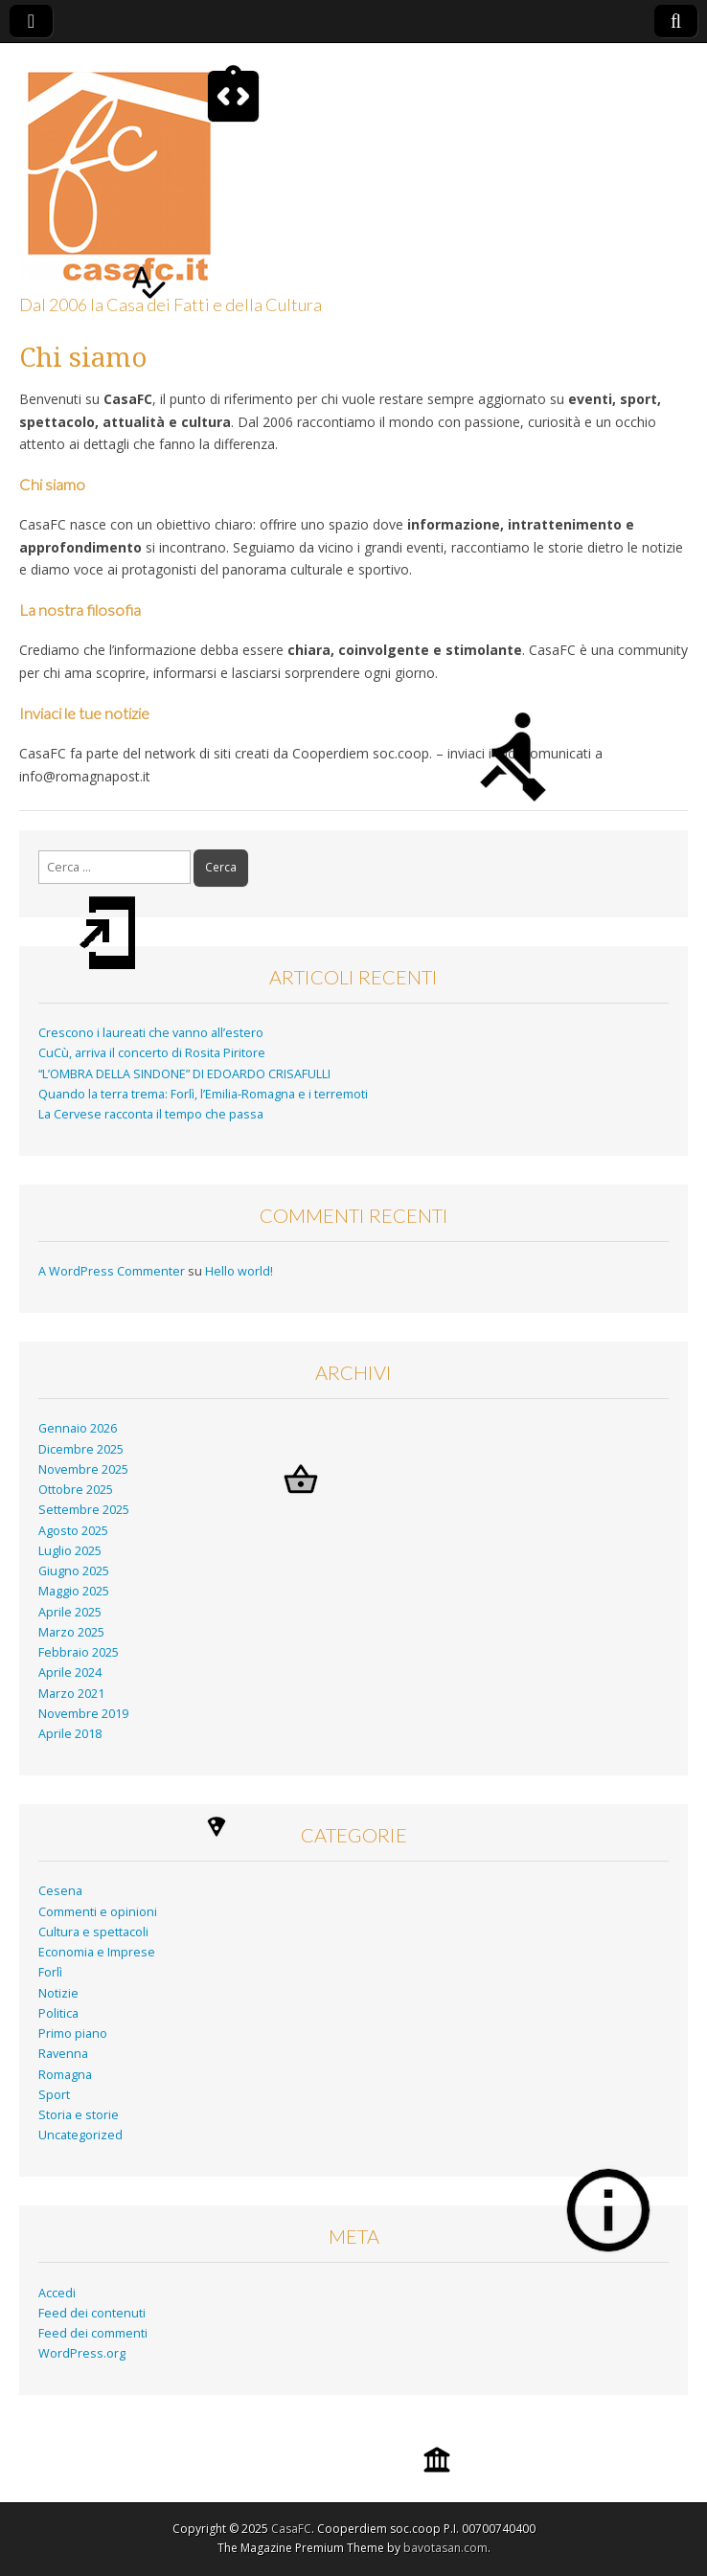 This screenshot has width=707, height=2576. Describe the element at coordinates (437, 2459) in the screenshot. I see `access banking or financial services` at that location.